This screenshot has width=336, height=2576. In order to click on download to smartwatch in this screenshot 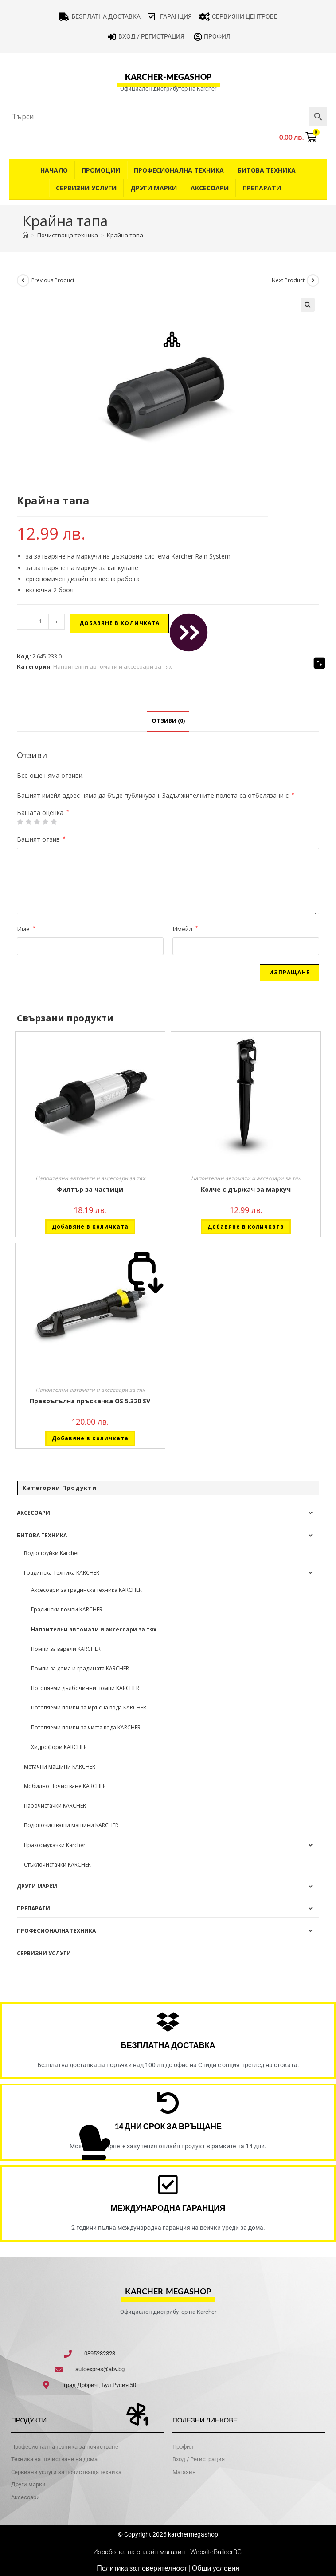, I will do `click(142, 1272)`.